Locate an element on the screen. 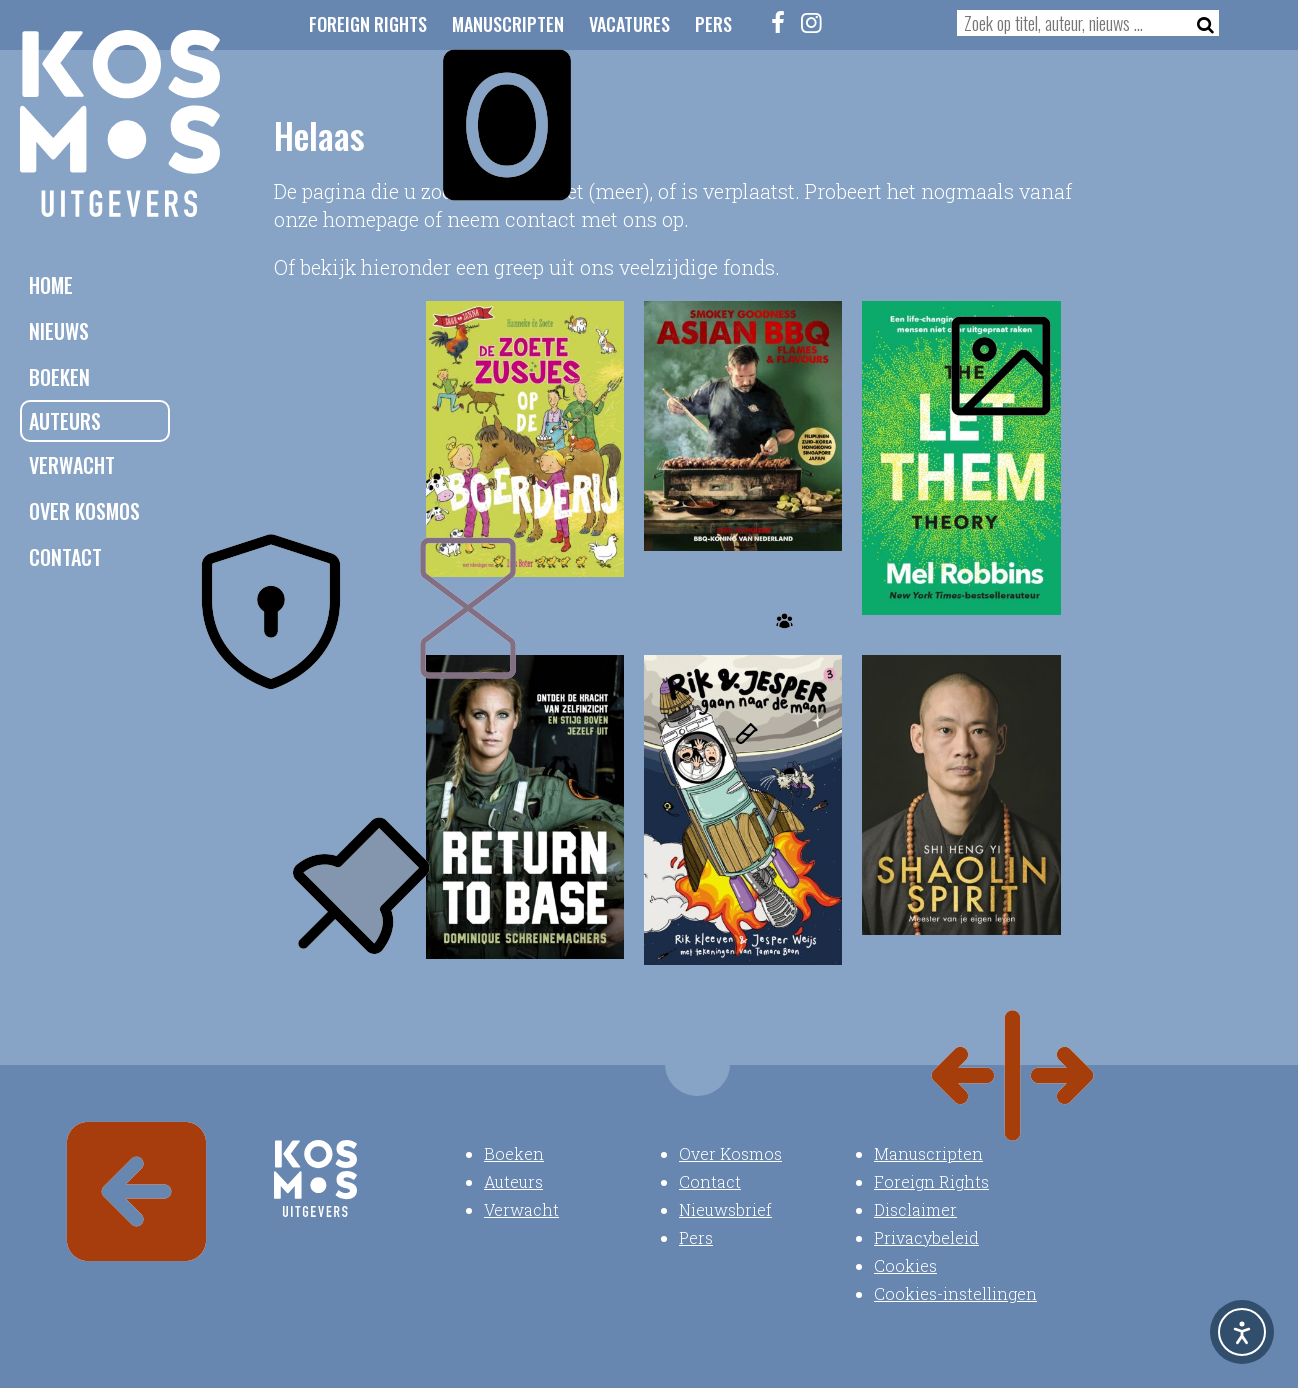 This screenshot has height=1388, width=1298. access lab or test results is located at coordinates (746, 733).